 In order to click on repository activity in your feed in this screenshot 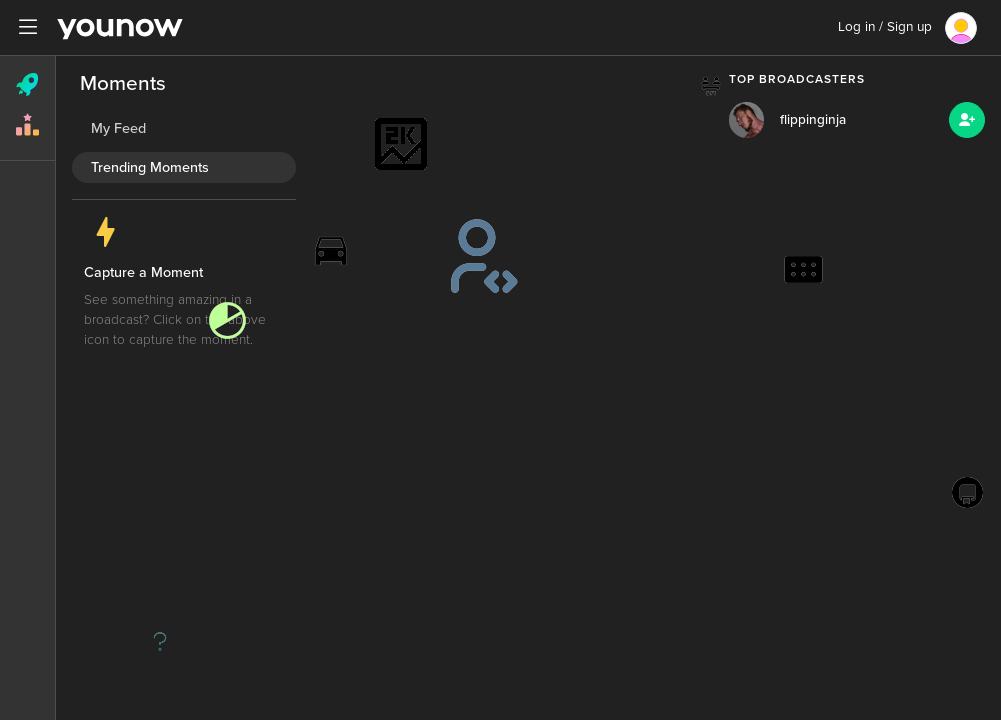, I will do `click(967, 492)`.